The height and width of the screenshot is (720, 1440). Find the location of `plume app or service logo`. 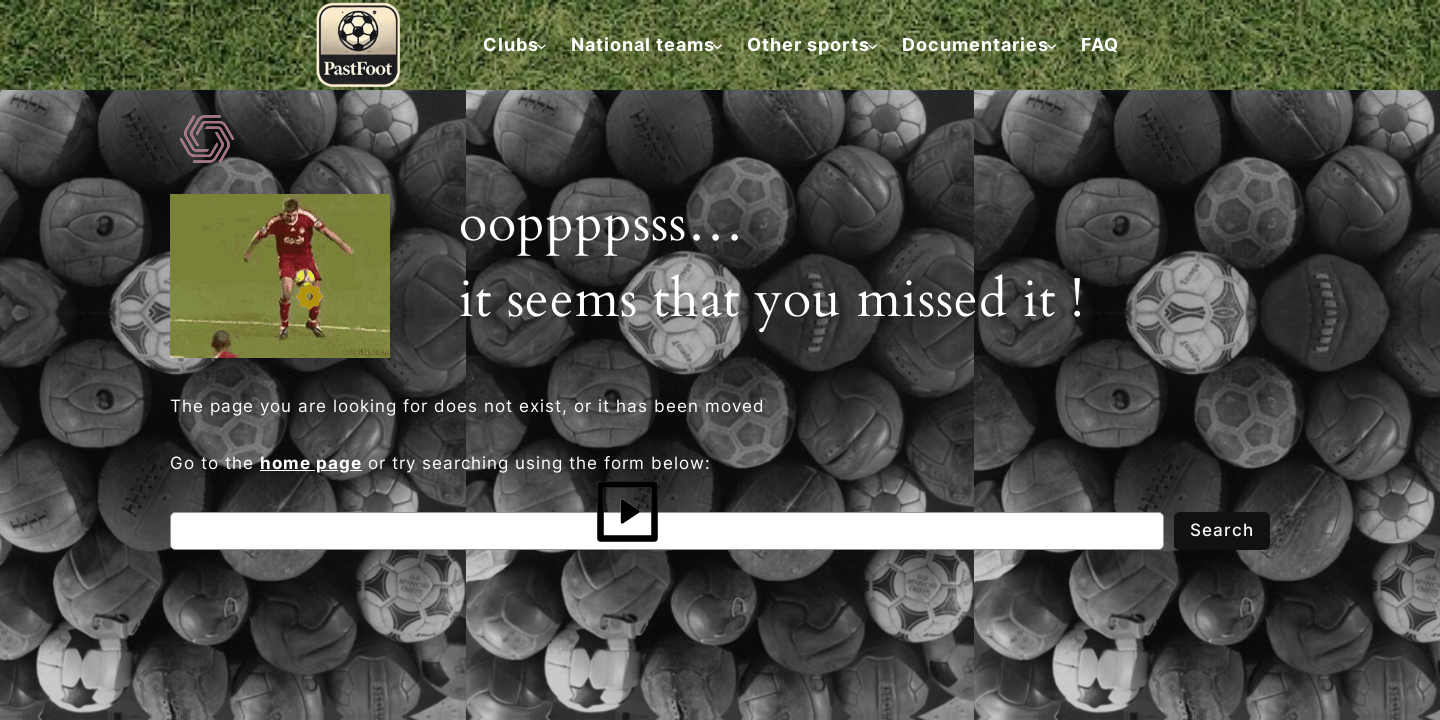

plume app or service logo is located at coordinates (207, 139).